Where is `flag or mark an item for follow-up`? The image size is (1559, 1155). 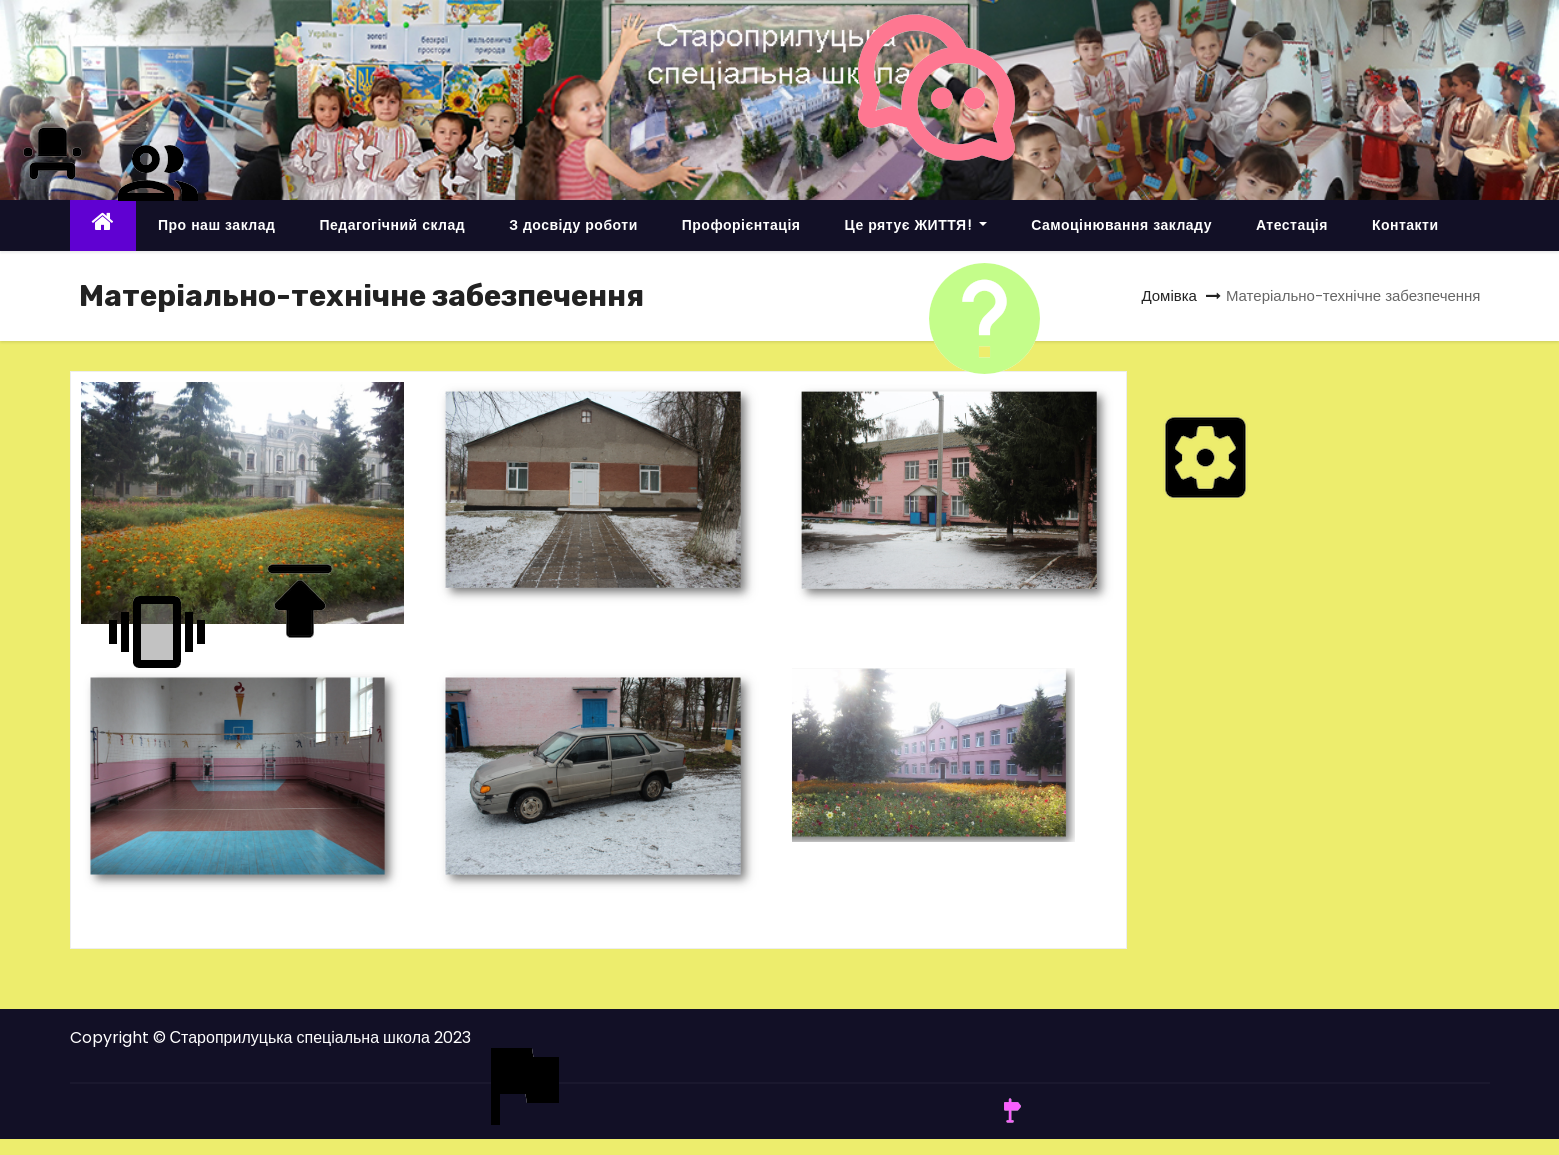 flag or mark an item for follow-up is located at coordinates (522, 1084).